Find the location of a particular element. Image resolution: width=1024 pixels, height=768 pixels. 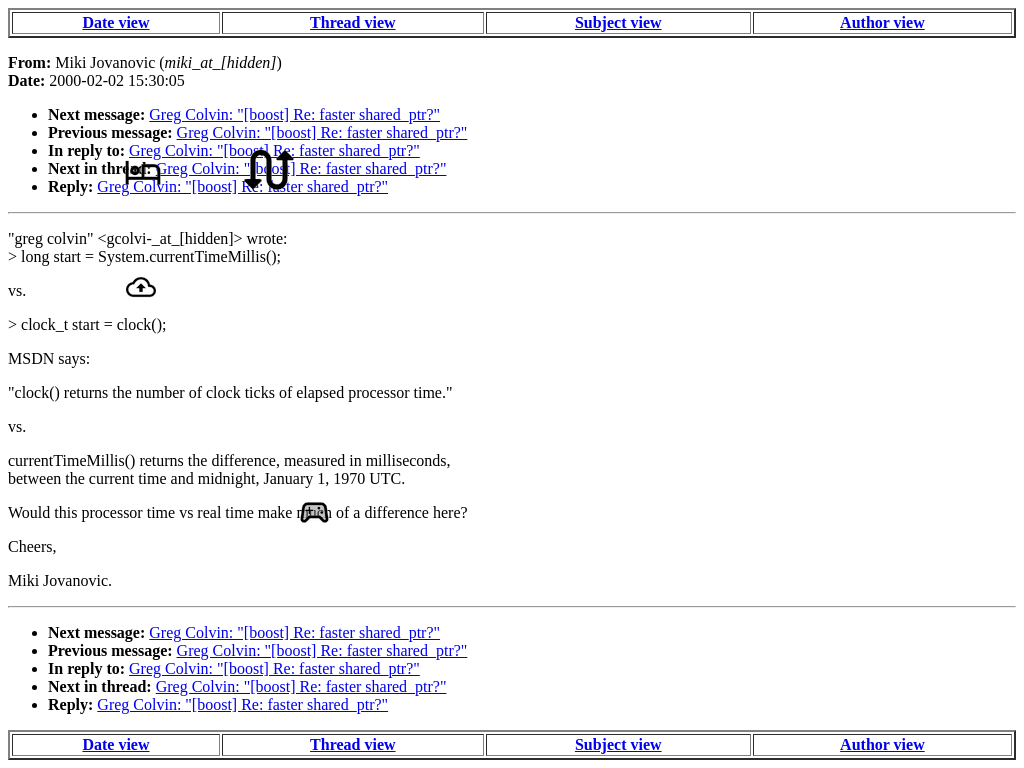

swap or switch between active calls is located at coordinates (269, 171).